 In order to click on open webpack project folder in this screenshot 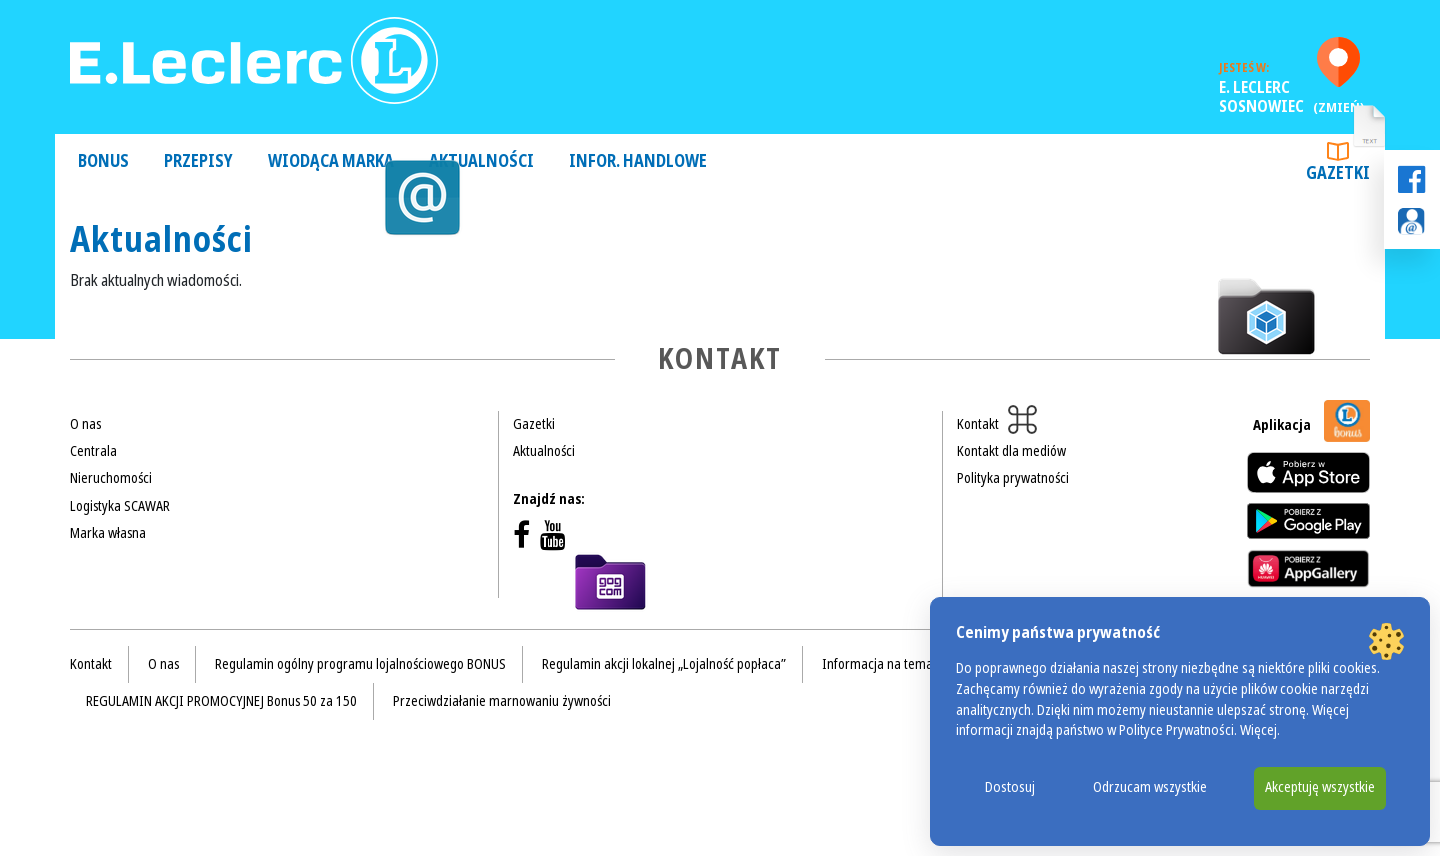, I will do `click(1266, 319)`.